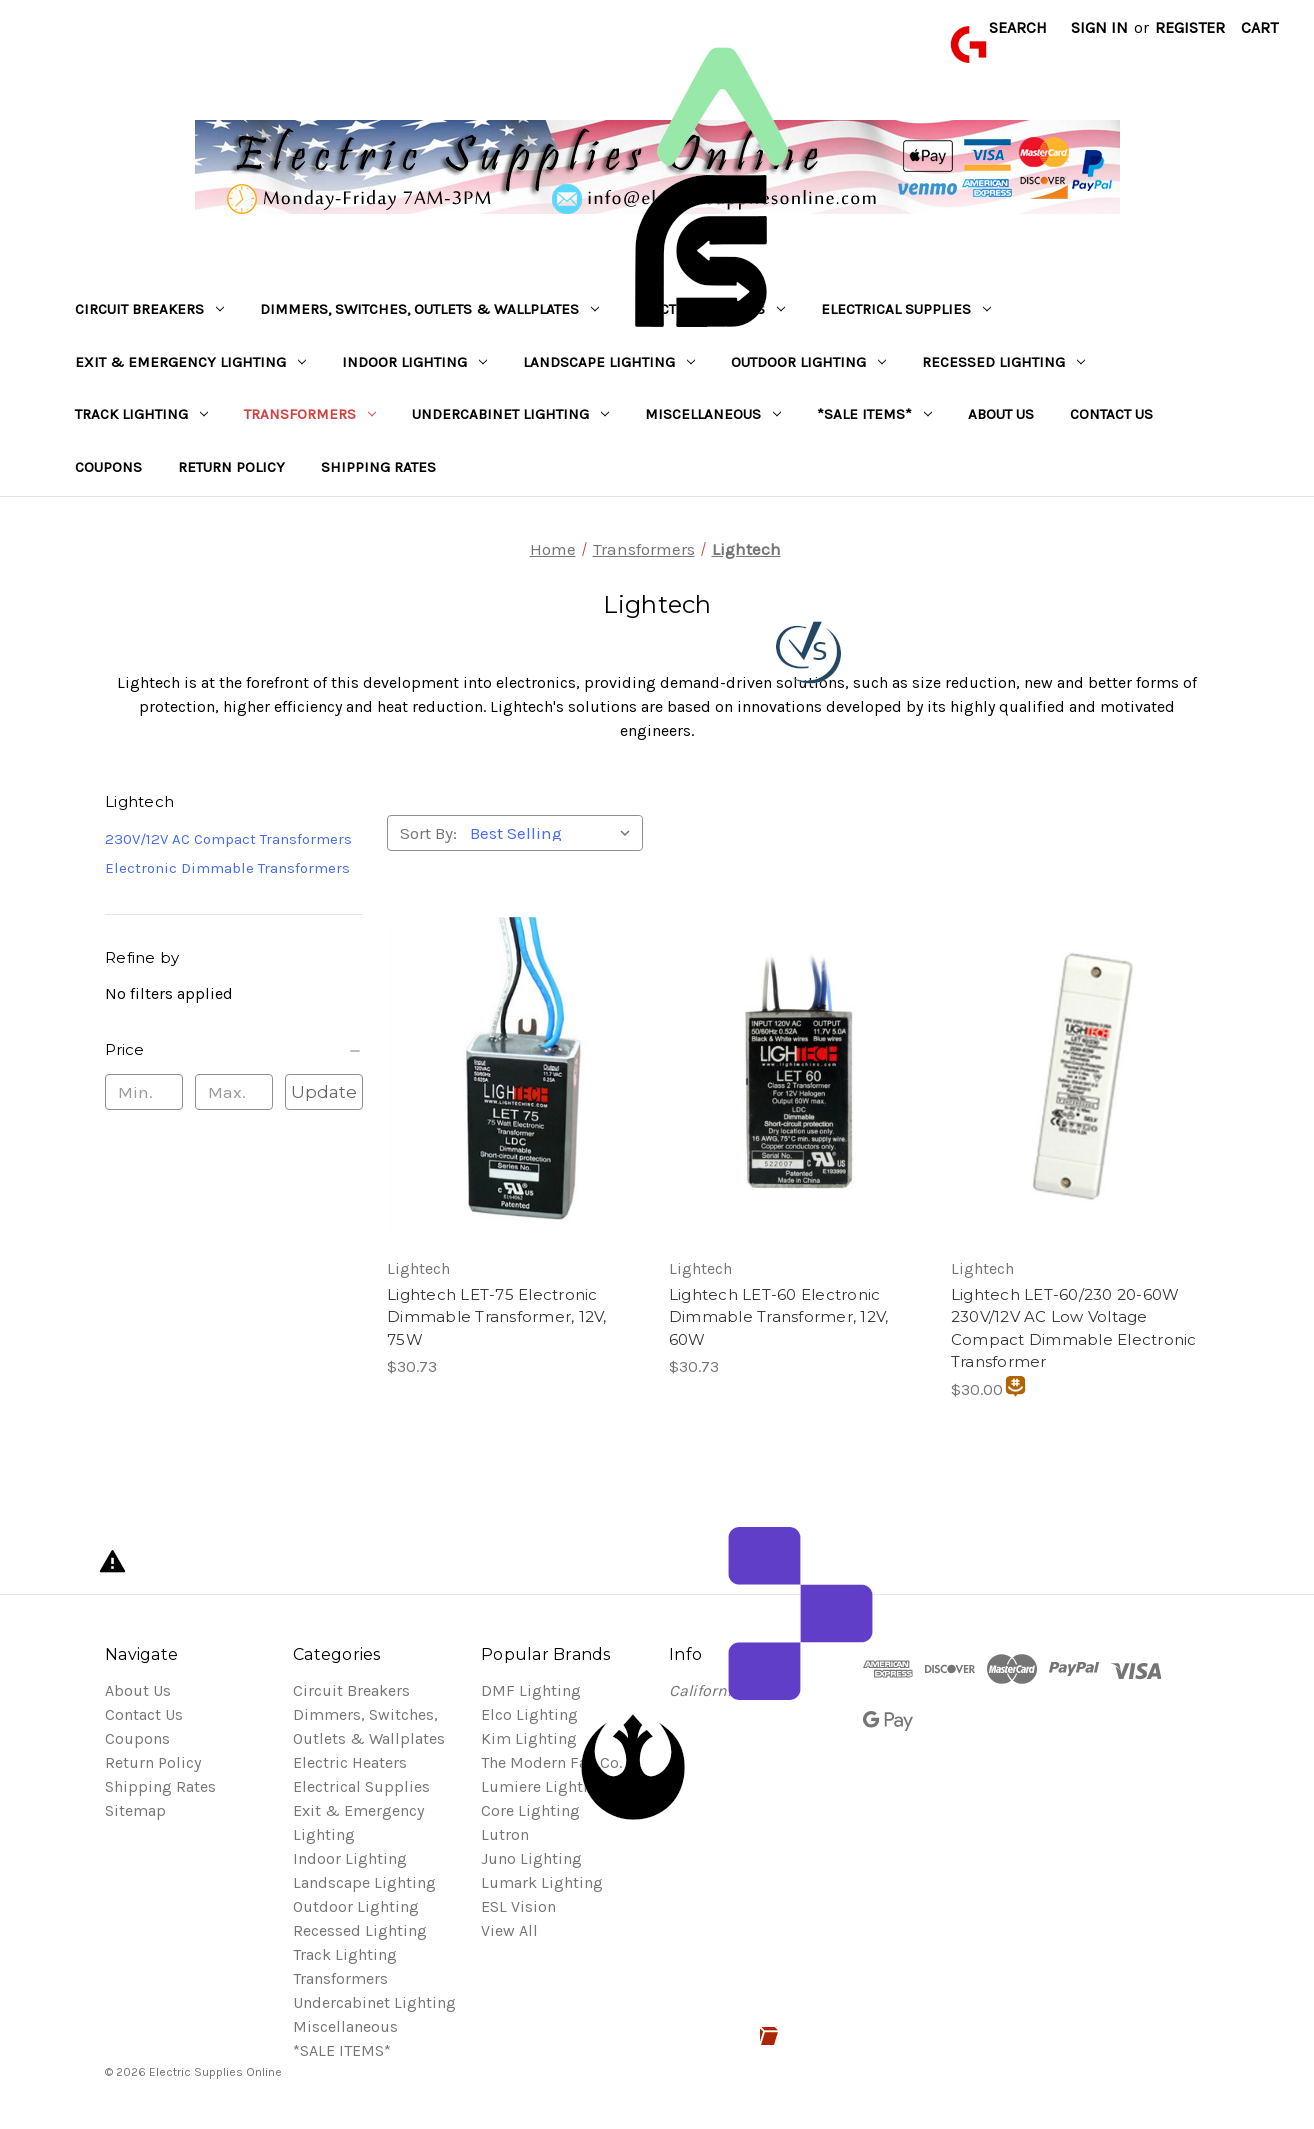 The image size is (1314, 2129). What do you see at coordinates (701, 251) in the screenshot?
I see `rsocket protocol or framework branding` at bounding box center [701, 251].